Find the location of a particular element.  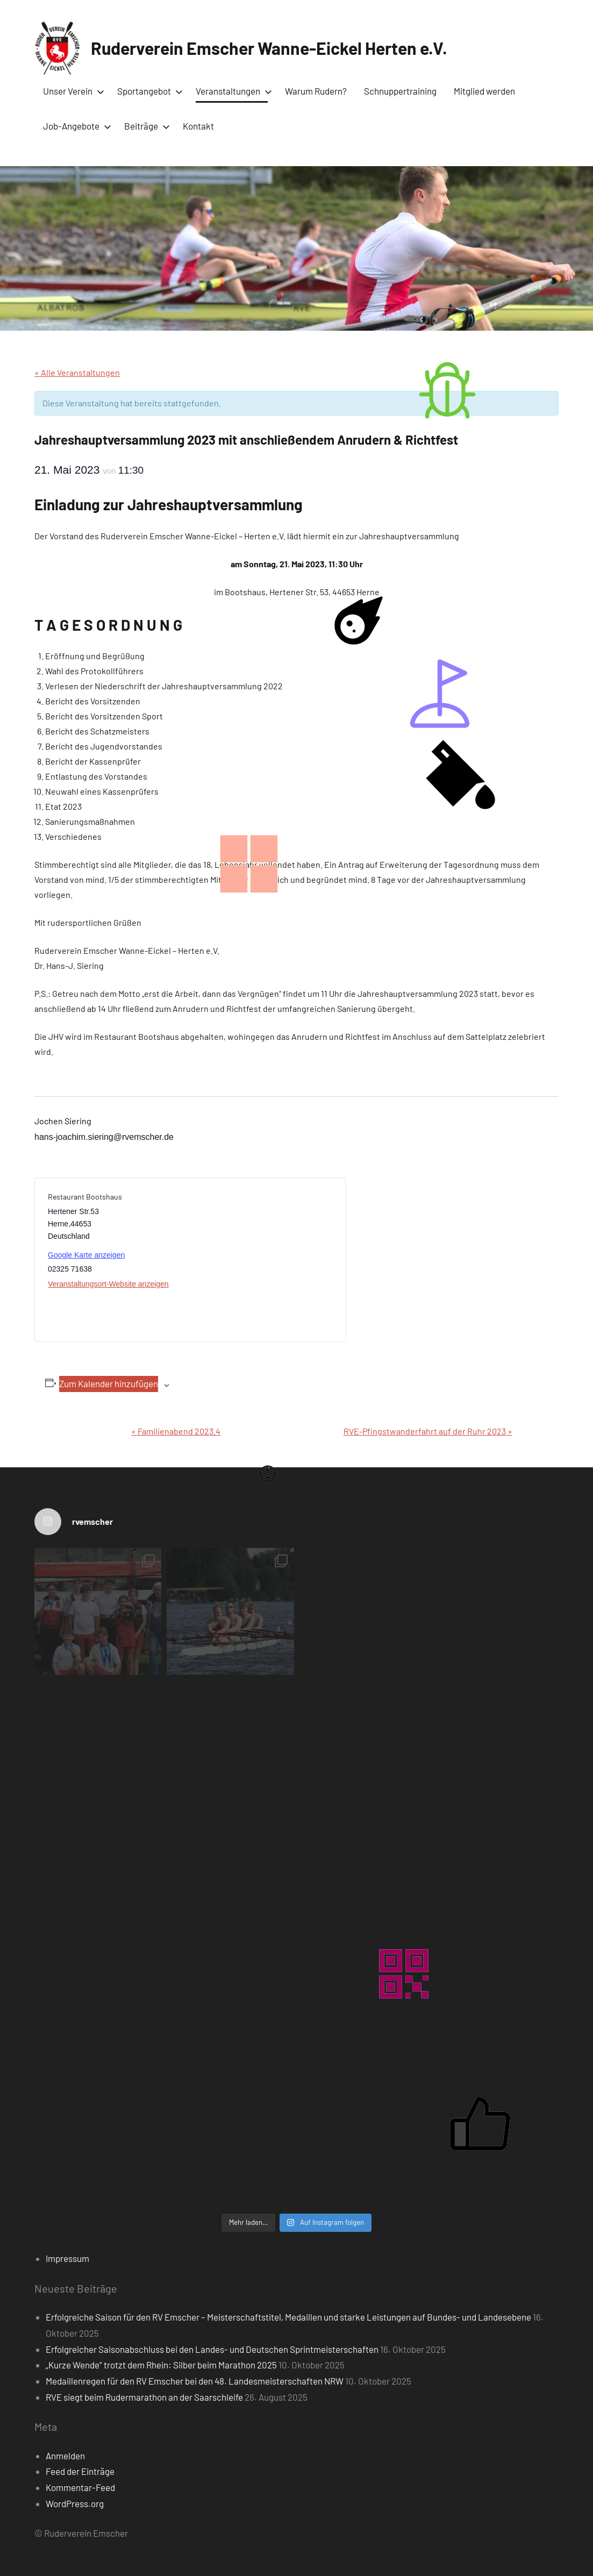

access baby or child-related settings is located at coordinates (268, 1474).